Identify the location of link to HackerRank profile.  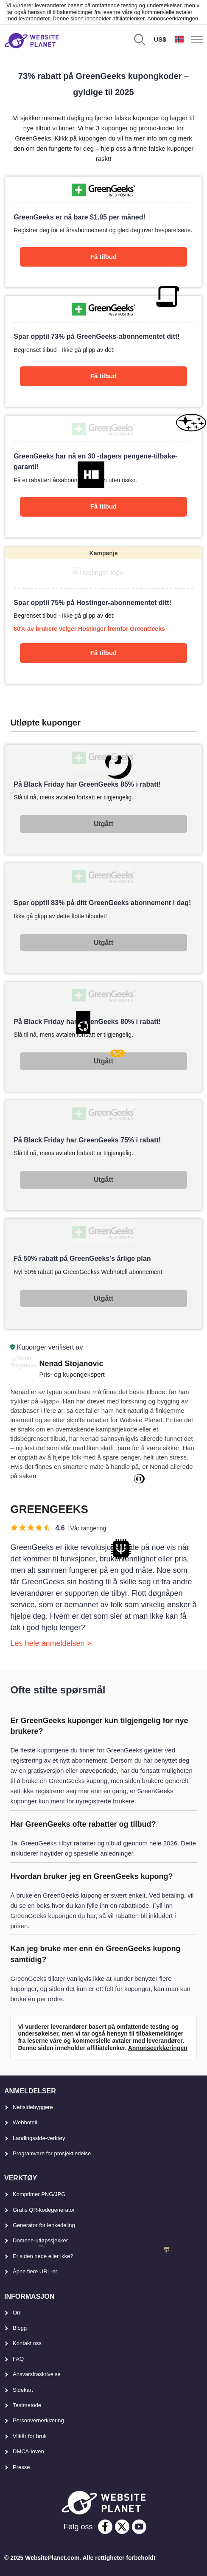
(91, 475).